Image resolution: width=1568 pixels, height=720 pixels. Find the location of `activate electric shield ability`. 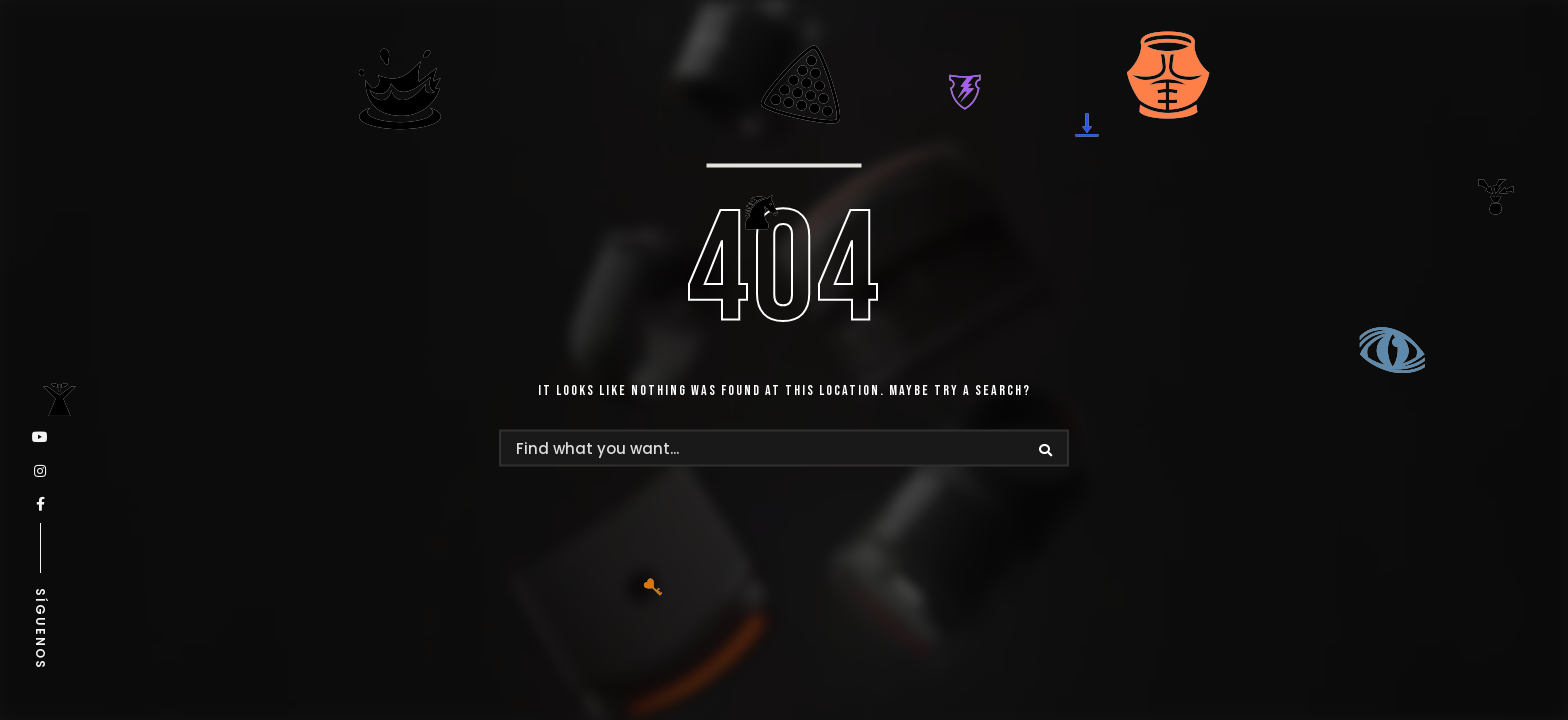

activate electric shield ability is located at coordinates (965, 92).